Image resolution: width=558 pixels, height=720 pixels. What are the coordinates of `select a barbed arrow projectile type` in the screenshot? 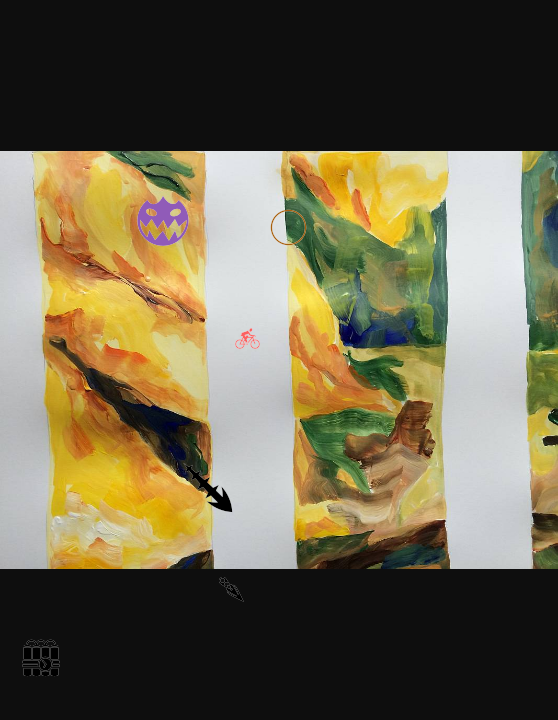 It's located at (207, 487).